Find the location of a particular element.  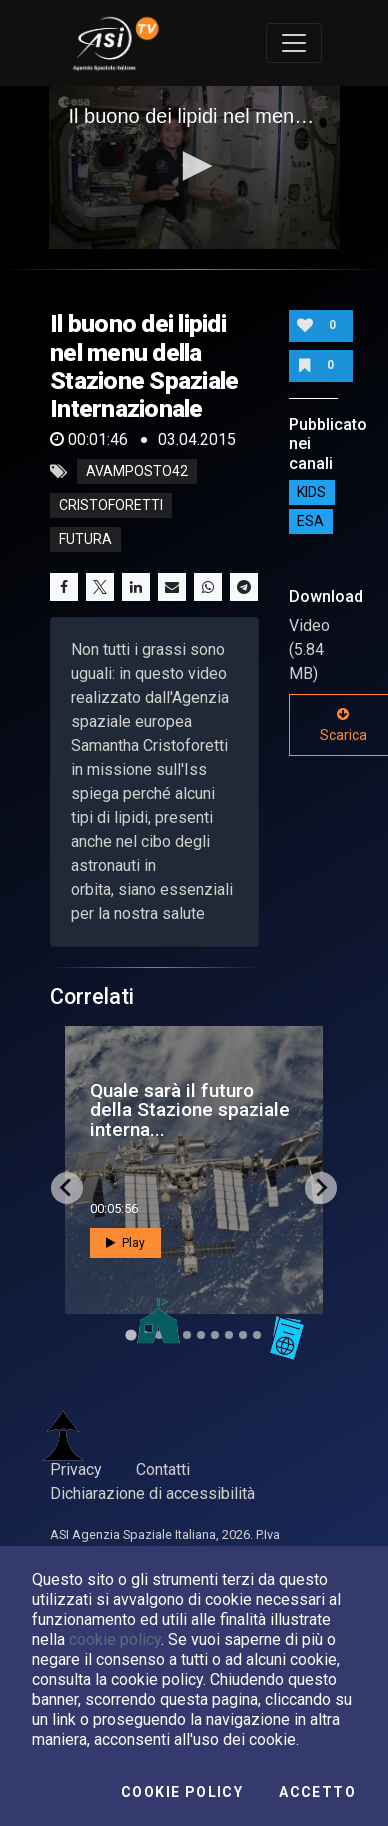

view passport or travel documents is located at coordinates (287, 1338).